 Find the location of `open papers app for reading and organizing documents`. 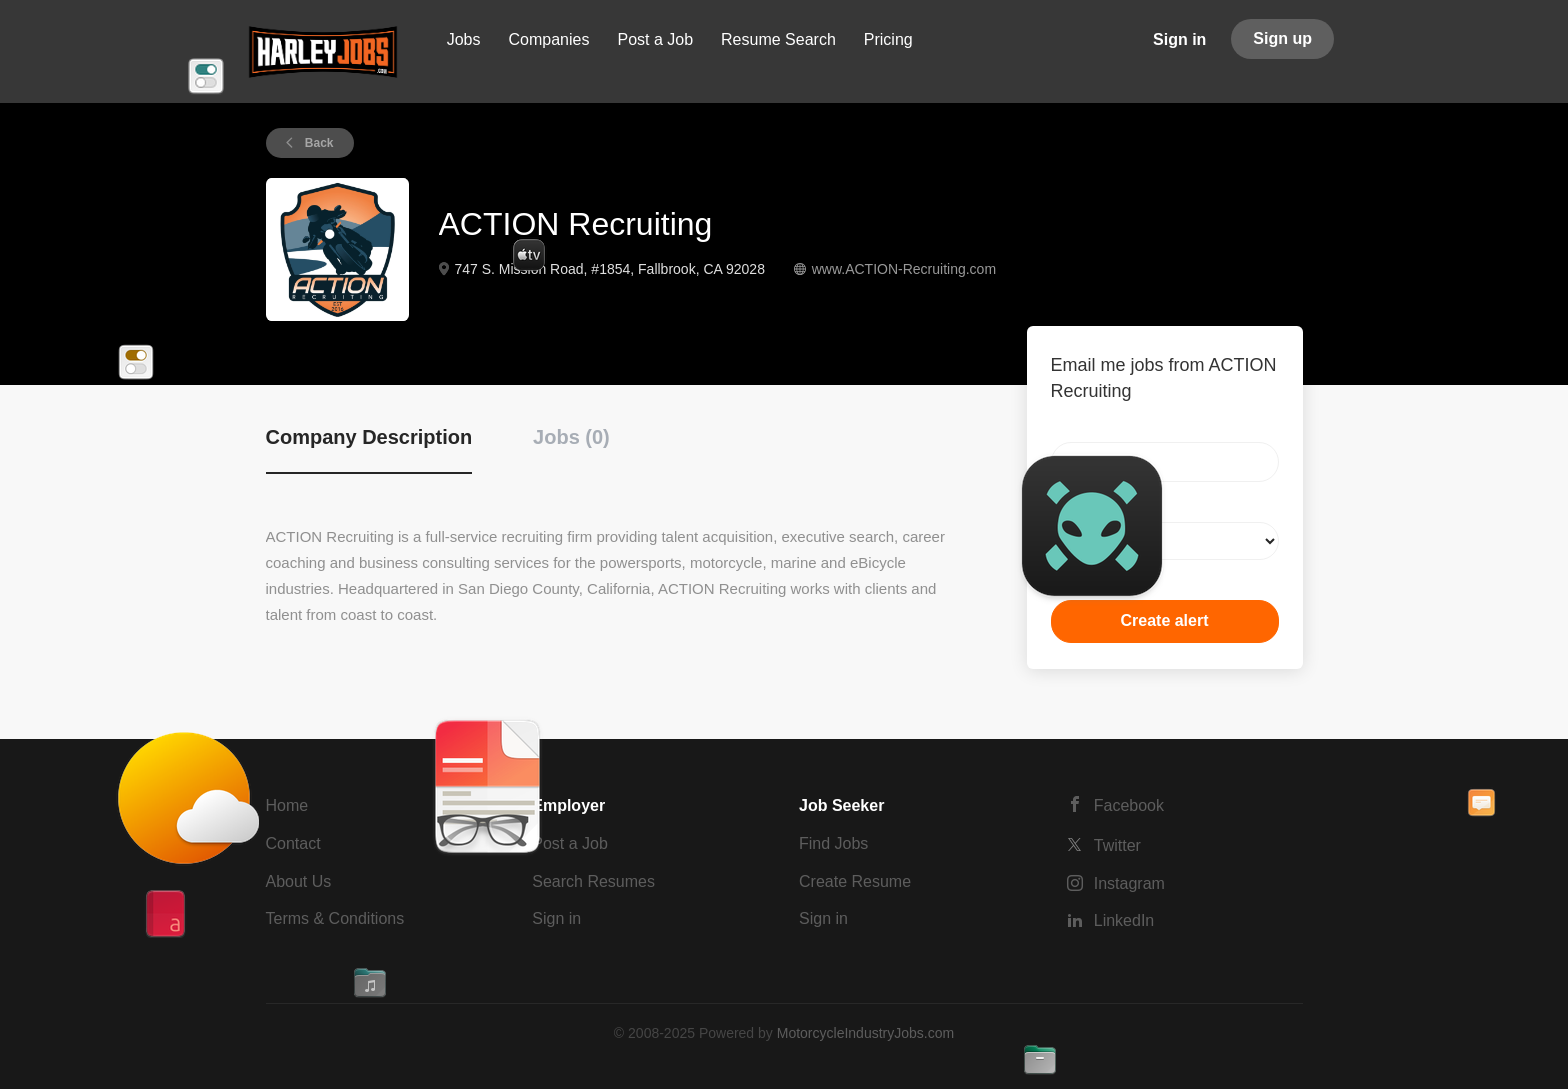

open papers app for reading and organizing documents is located at coordinates (487, 786).